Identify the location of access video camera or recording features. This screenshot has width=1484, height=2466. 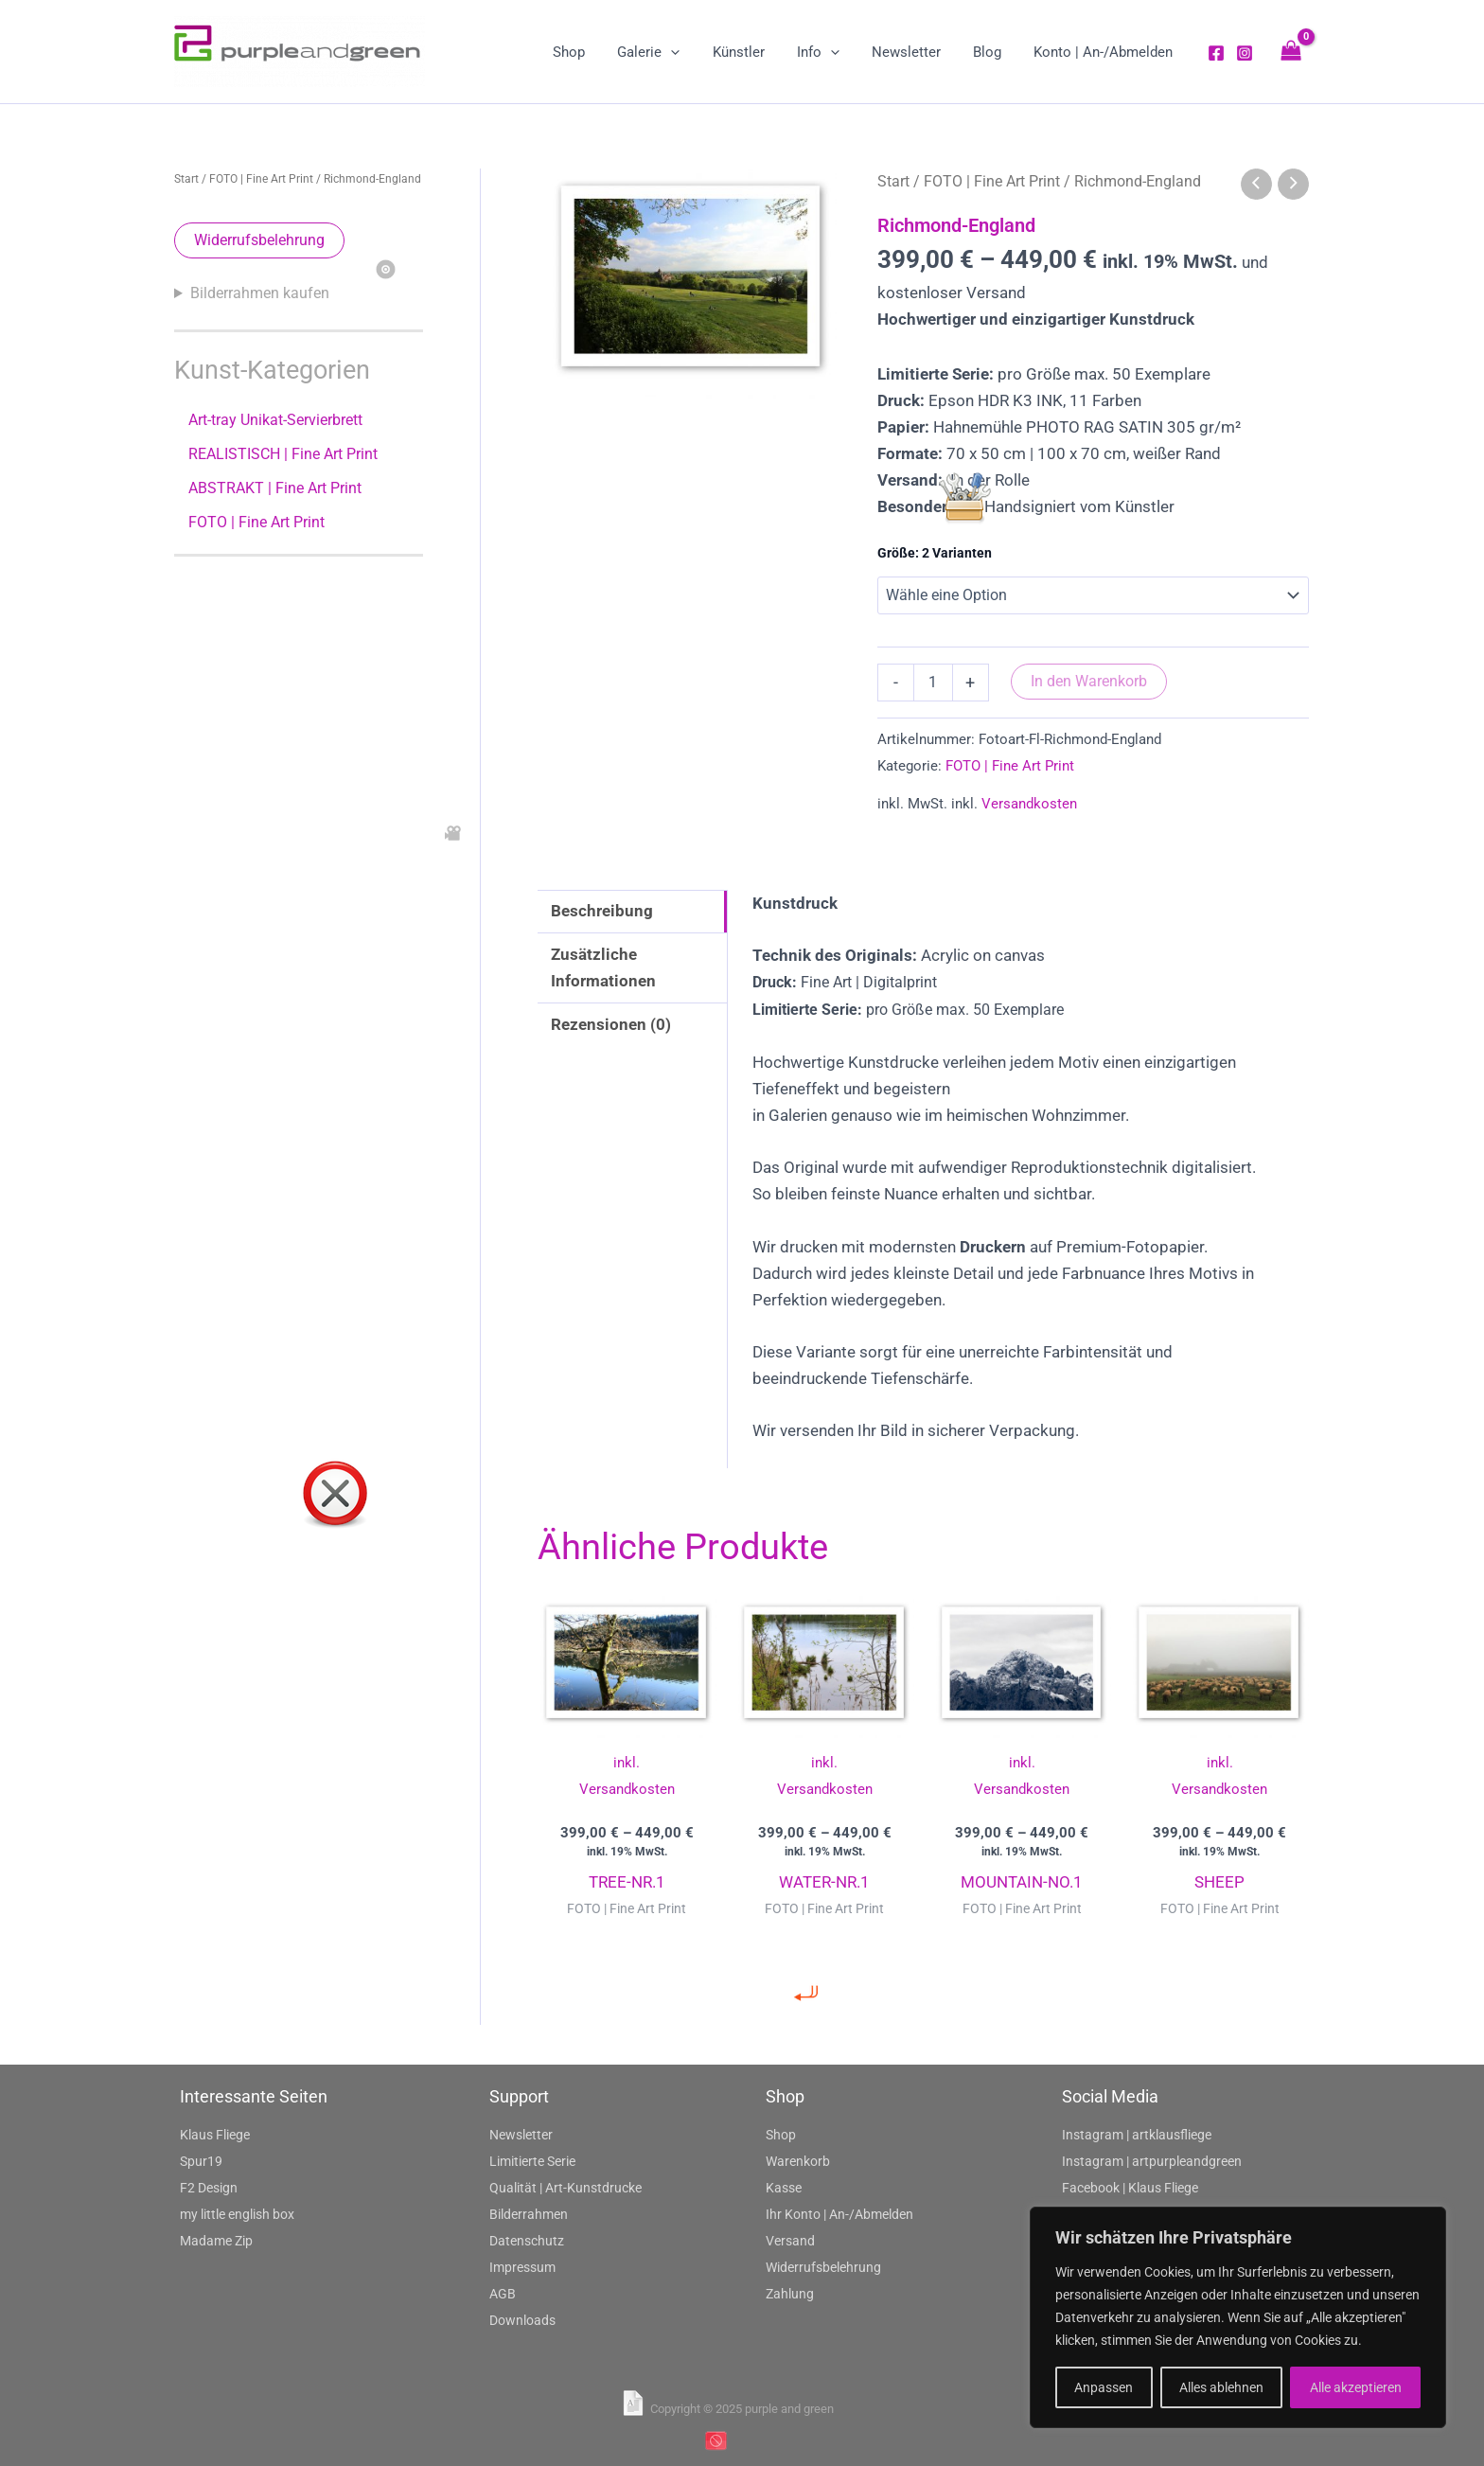
(453, 833).